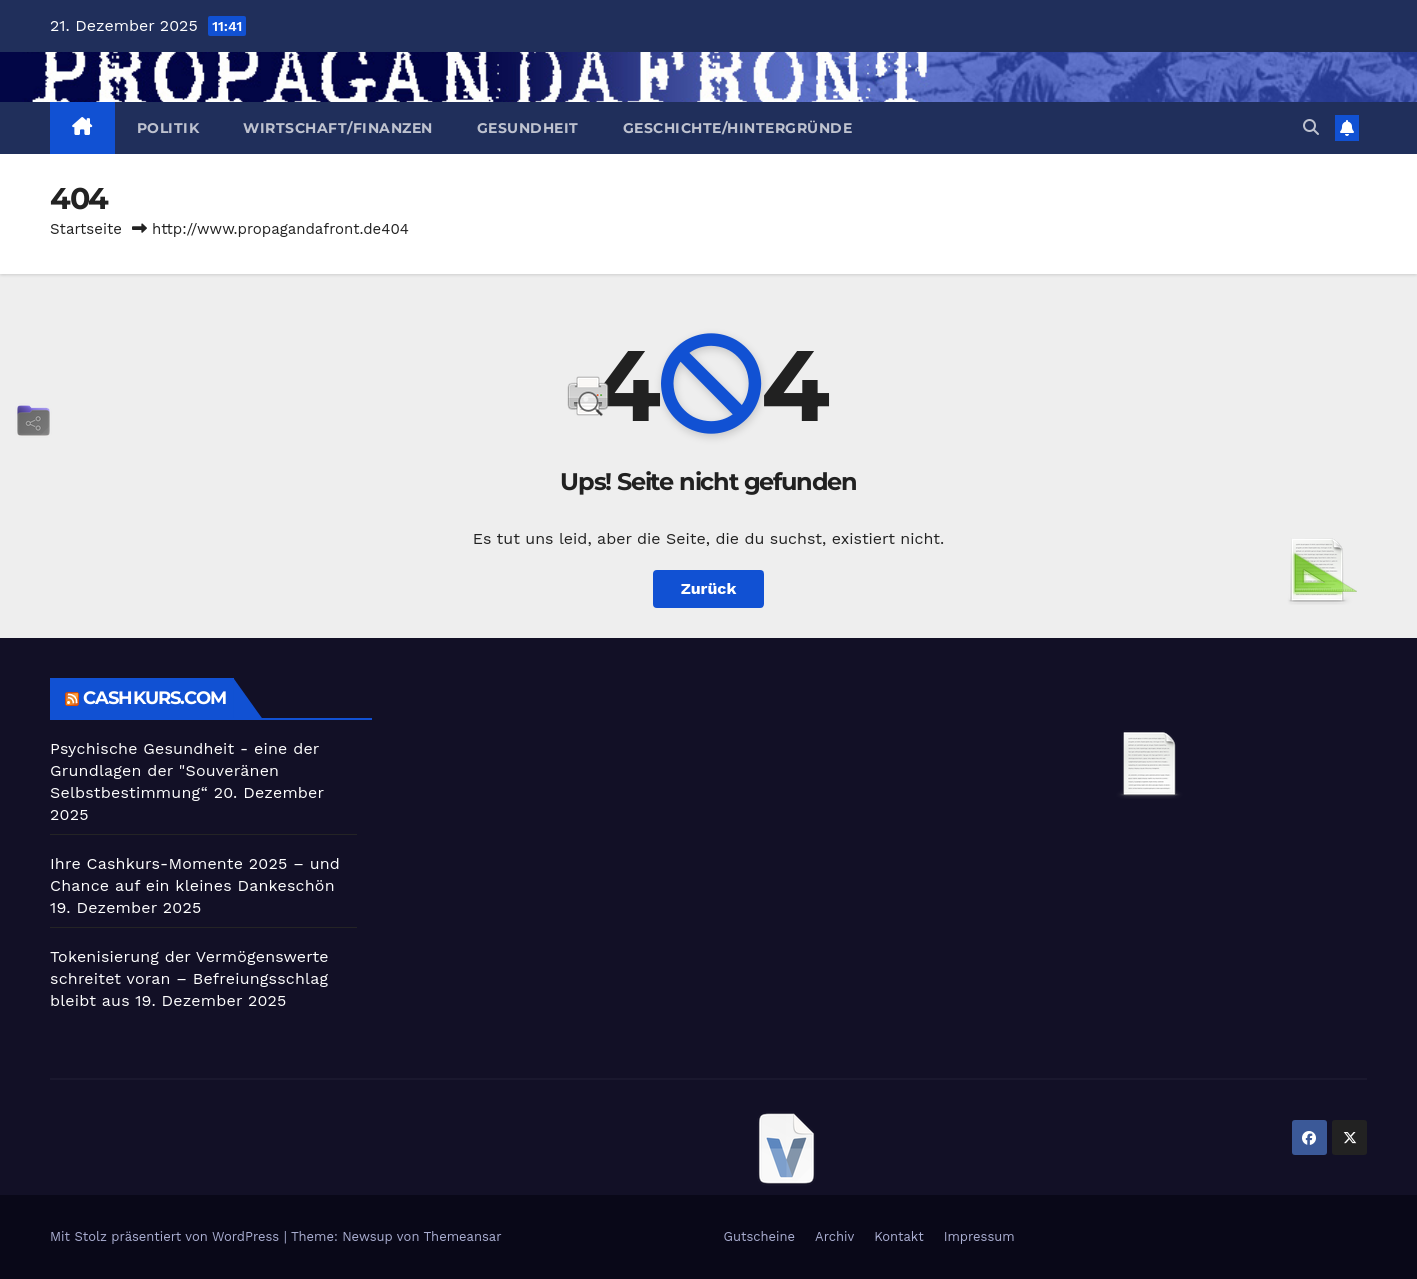 The width and height of the screenshot is (1417, 1279). Describe the element at coordinates (33, 420) in the screenshot. I see `open your public shared folder` at that location.